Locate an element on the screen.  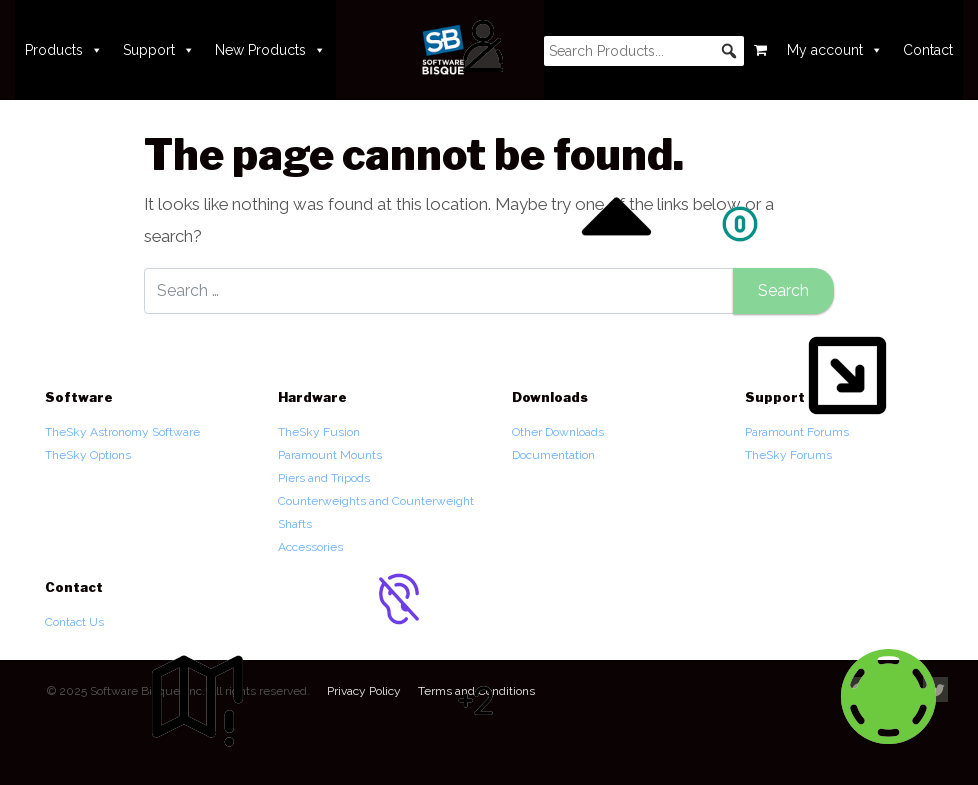
indicates zero items or empty count is located at coordinates (740, 224).